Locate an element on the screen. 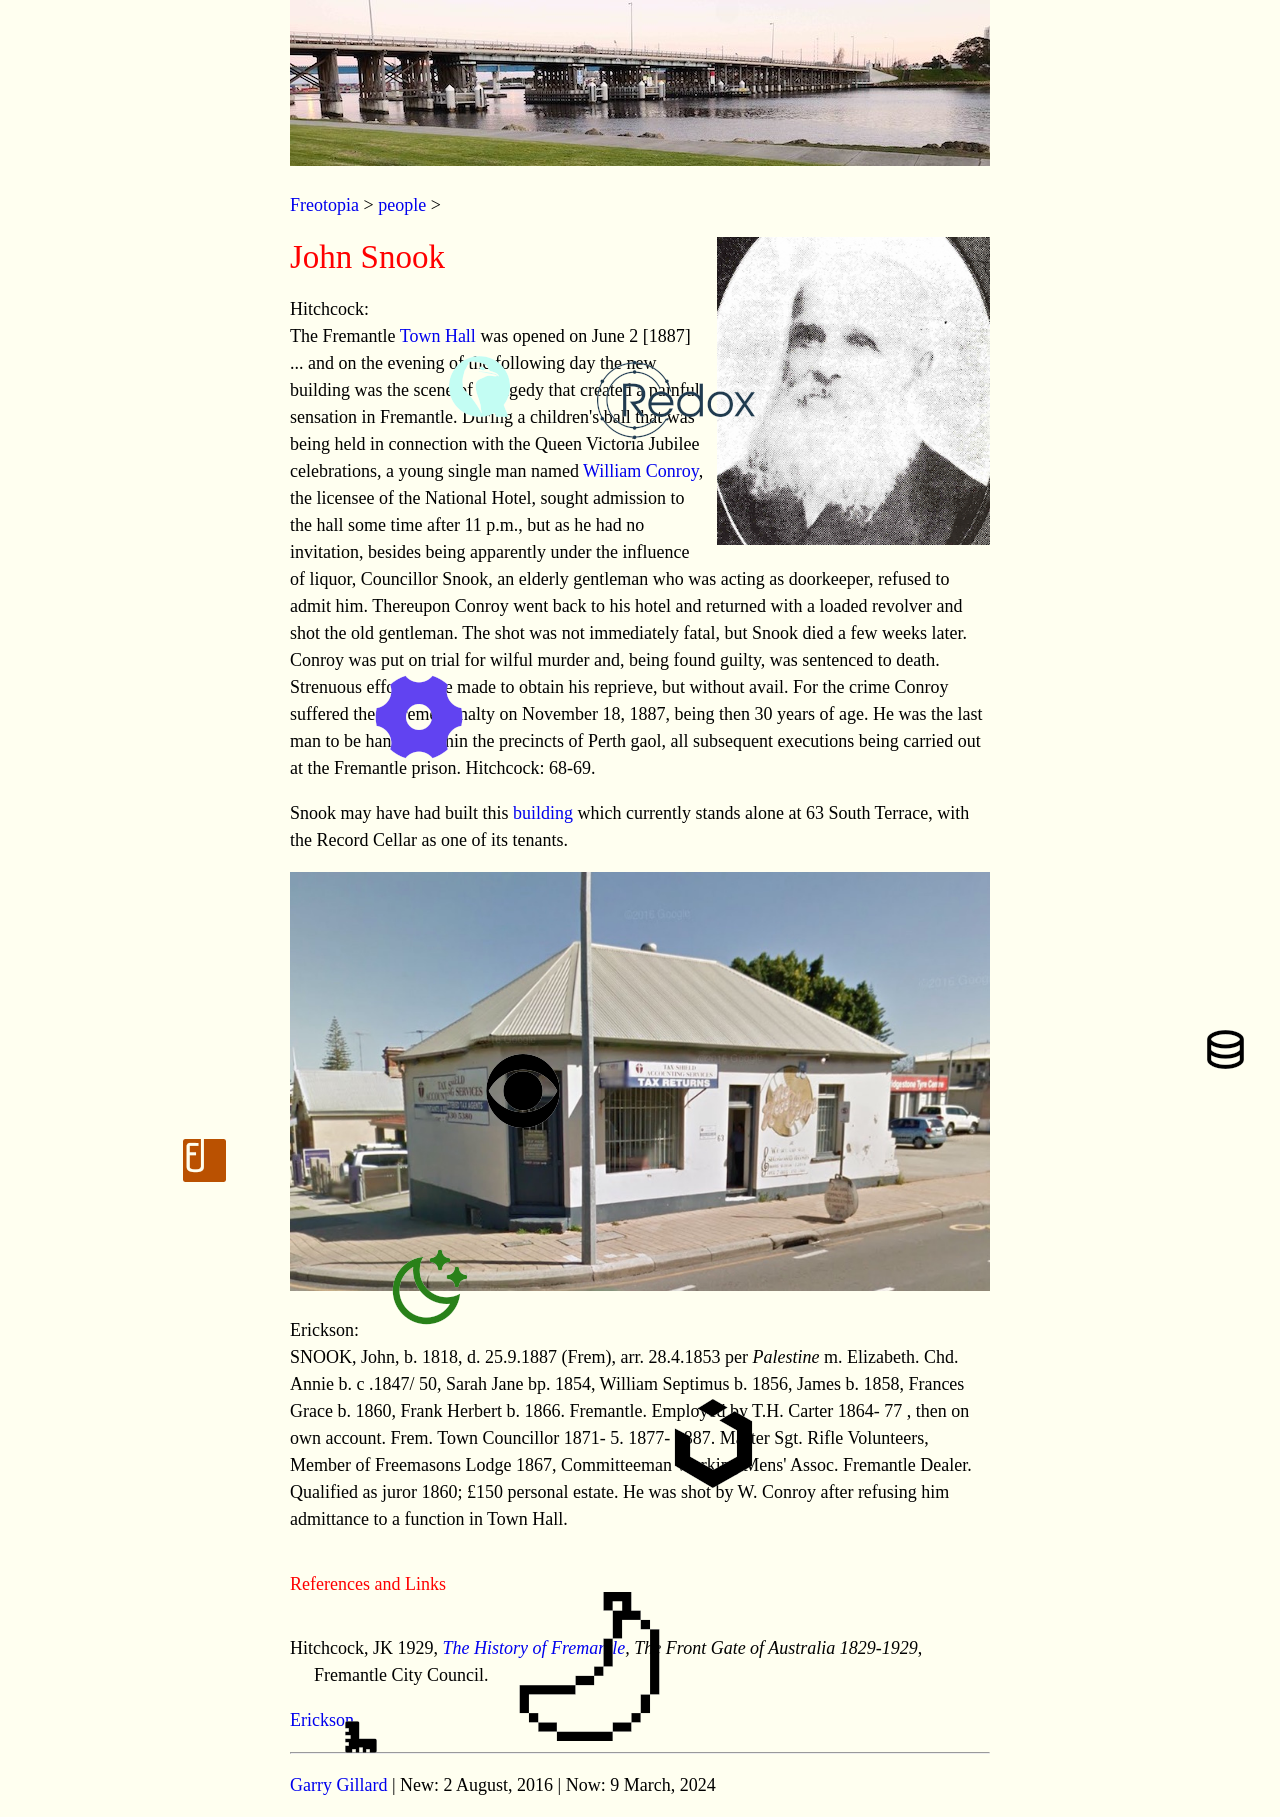 The height and width of the screenshot is (1817, 1280). open the Fyle expense management app is located at coordinates (204, 1160).